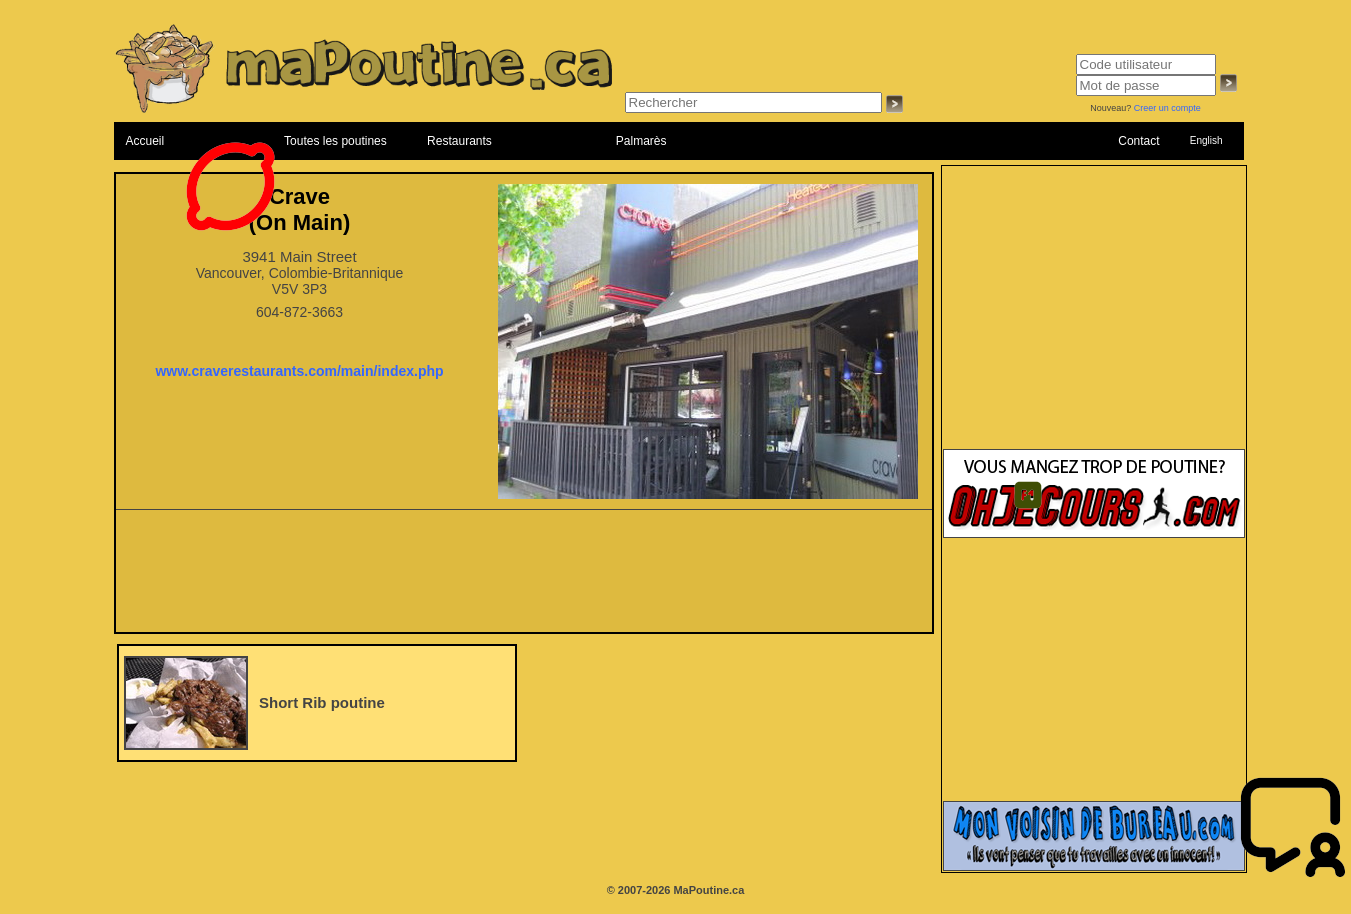 Image resolution: width=1351 pixels, height=914 pixels. I want to click on indicates citrus or lemon flavor, so click(230, 186).